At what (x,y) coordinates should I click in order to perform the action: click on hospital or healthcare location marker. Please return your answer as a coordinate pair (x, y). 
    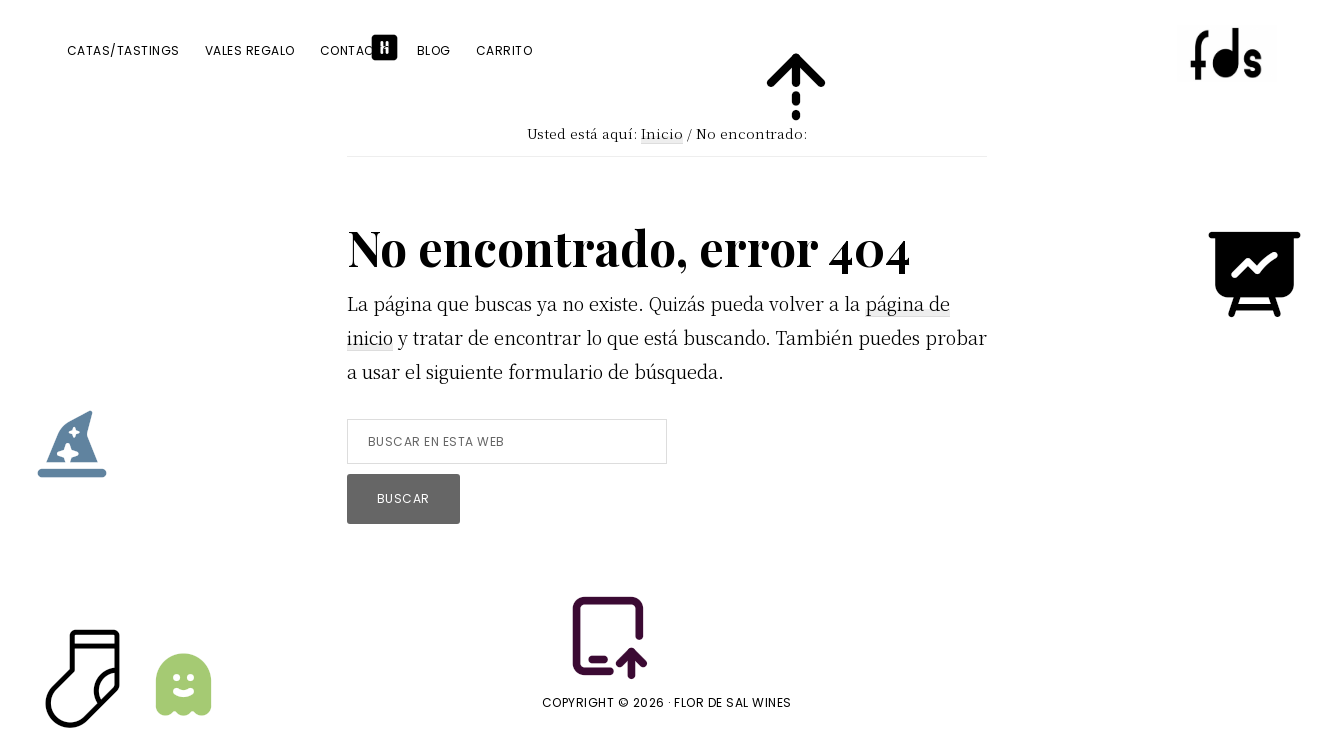
    Looking at the image, I should click on (384, 47).